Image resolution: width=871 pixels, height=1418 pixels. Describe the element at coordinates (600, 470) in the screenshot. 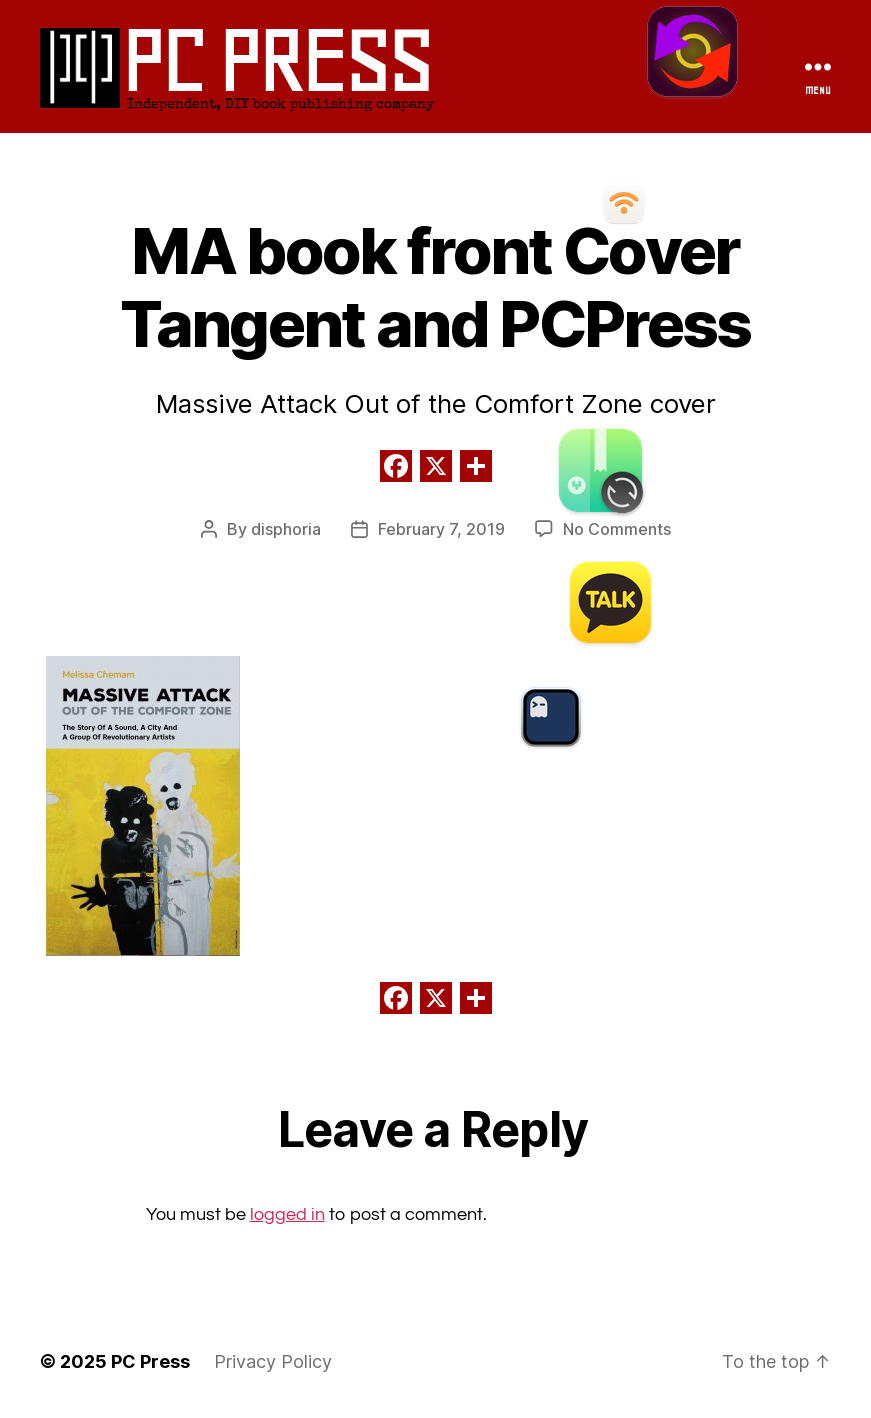

I see `open yast system update manager` at that location.